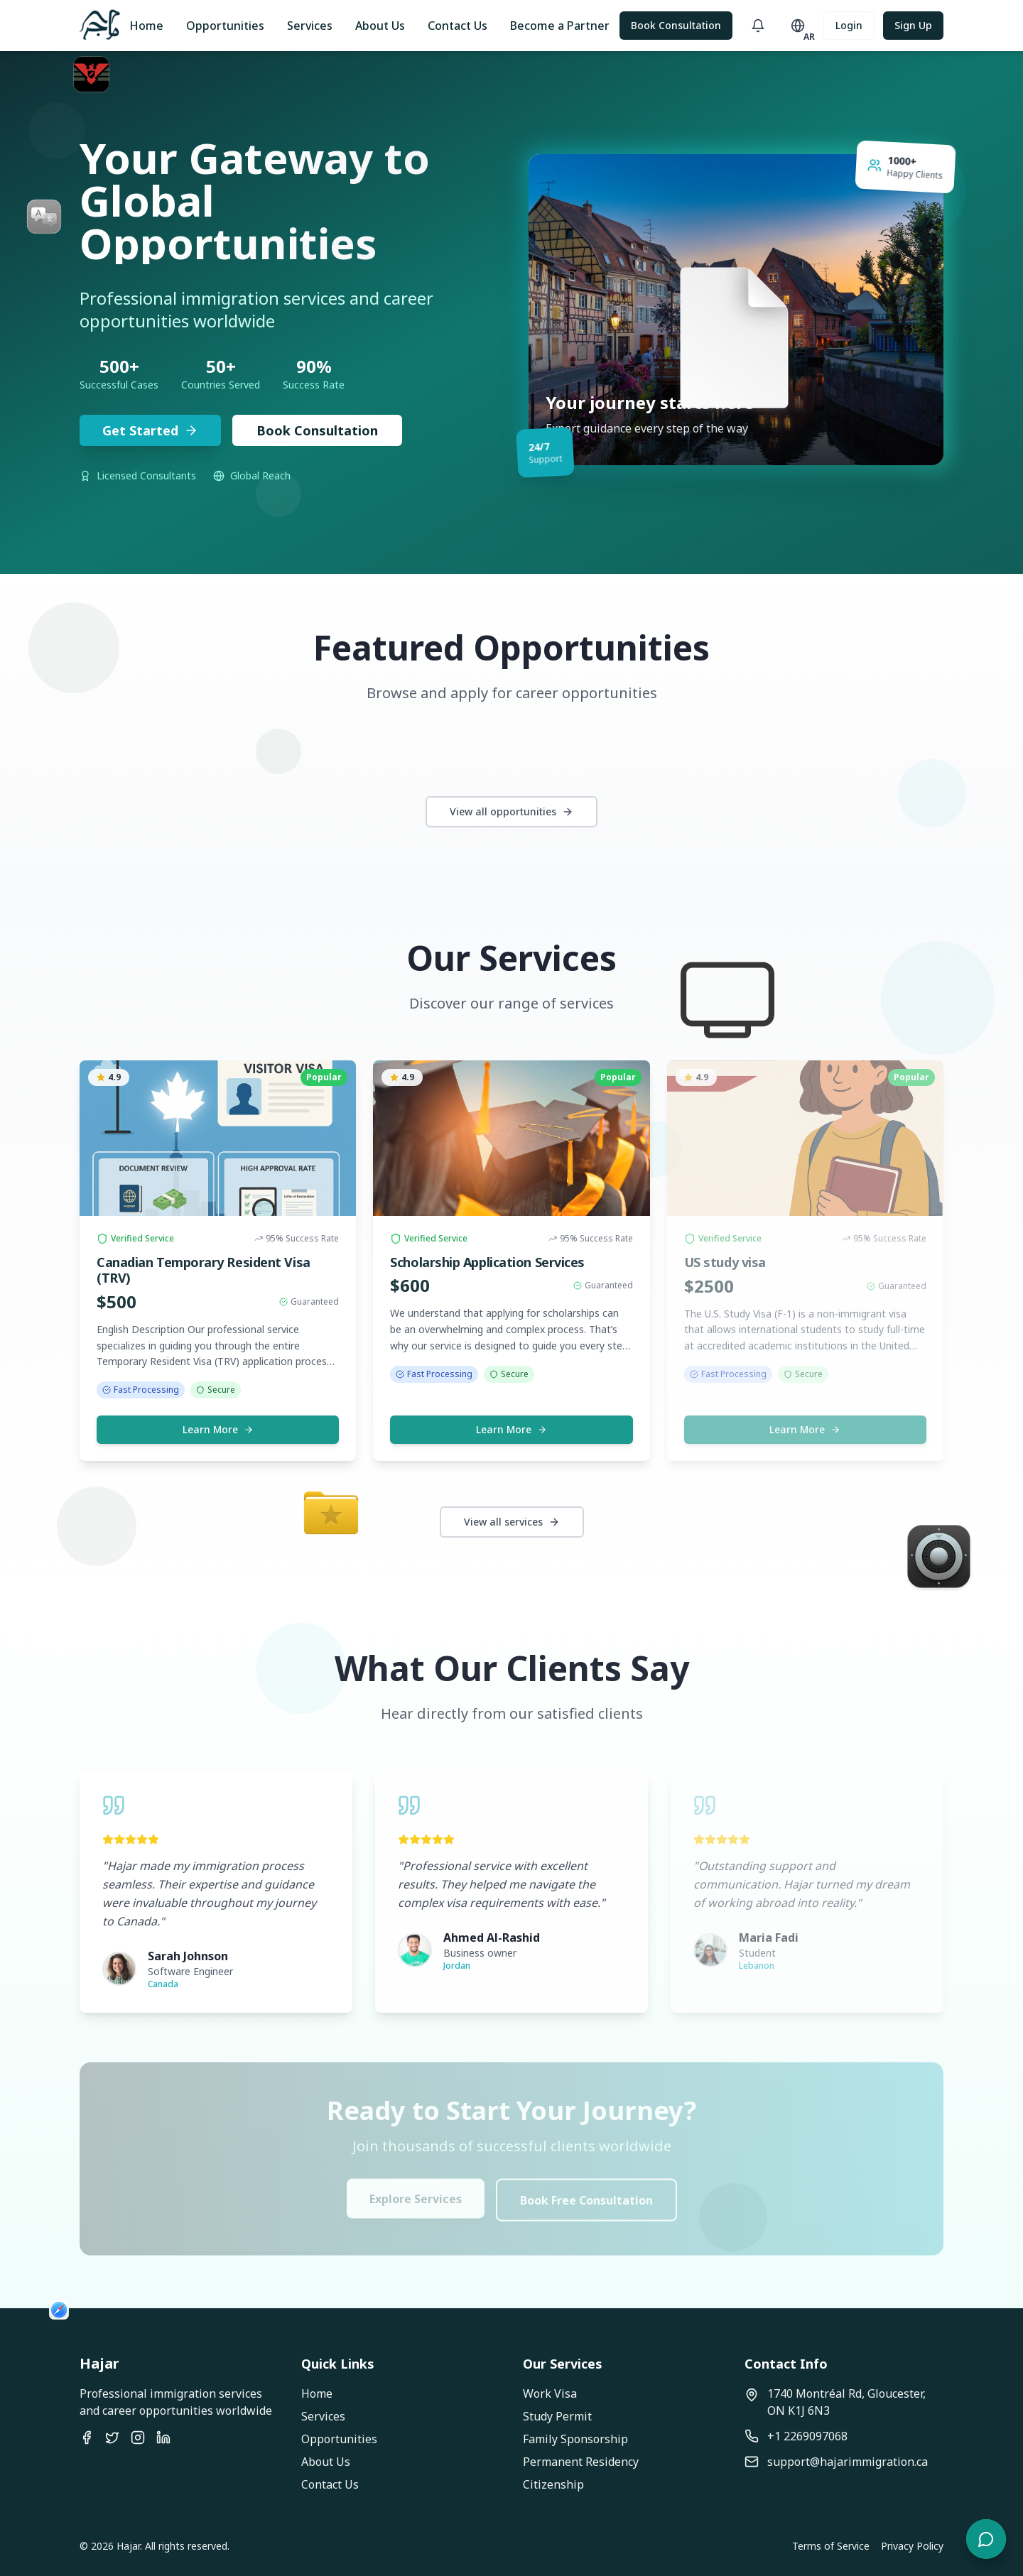  Describe the element at coordinates (727, 997) in the screenshot. I see `open tv or display settings` at that location.